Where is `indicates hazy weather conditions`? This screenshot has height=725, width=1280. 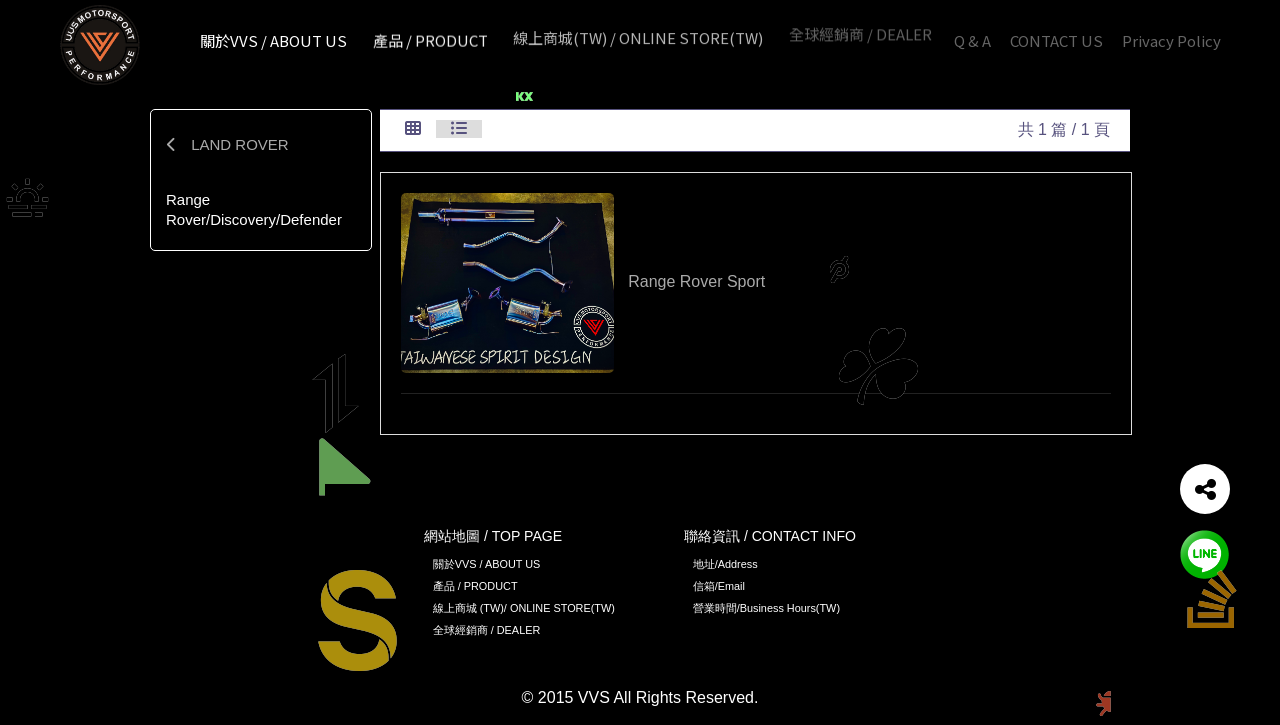 indicates hazy weather conditions is located at coordinates (27, 199).